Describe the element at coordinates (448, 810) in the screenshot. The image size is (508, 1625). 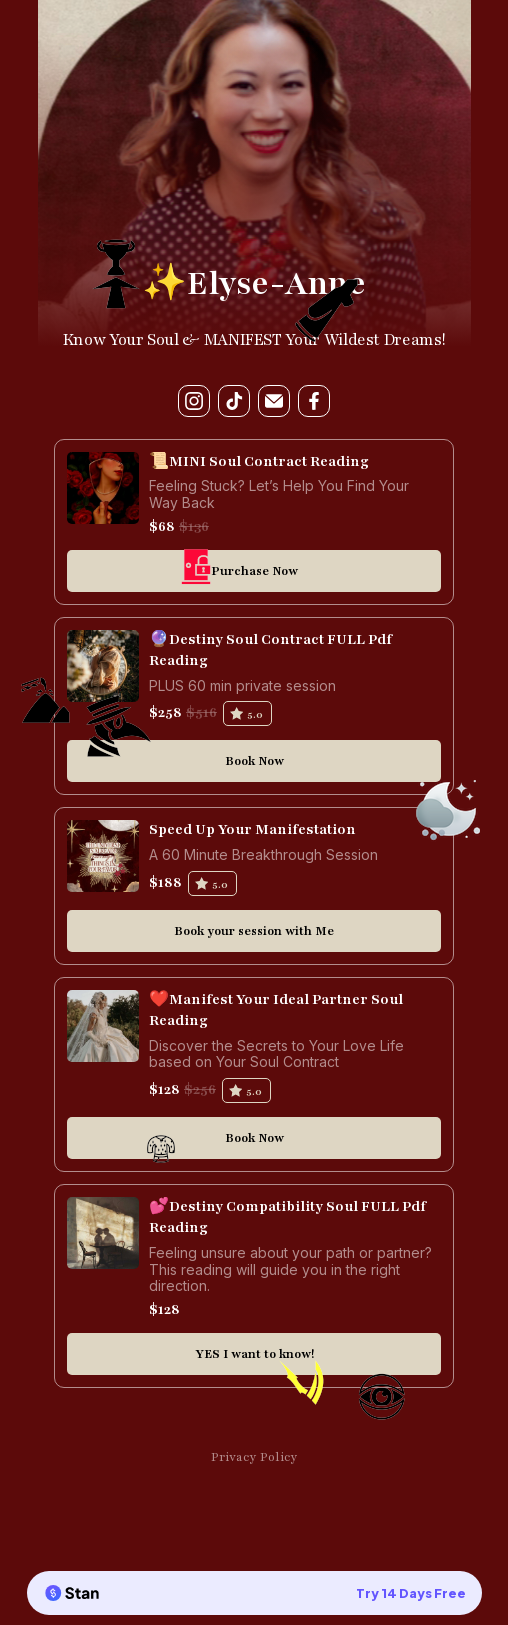
I see `indicates scattered snow conditions at night` at that location.